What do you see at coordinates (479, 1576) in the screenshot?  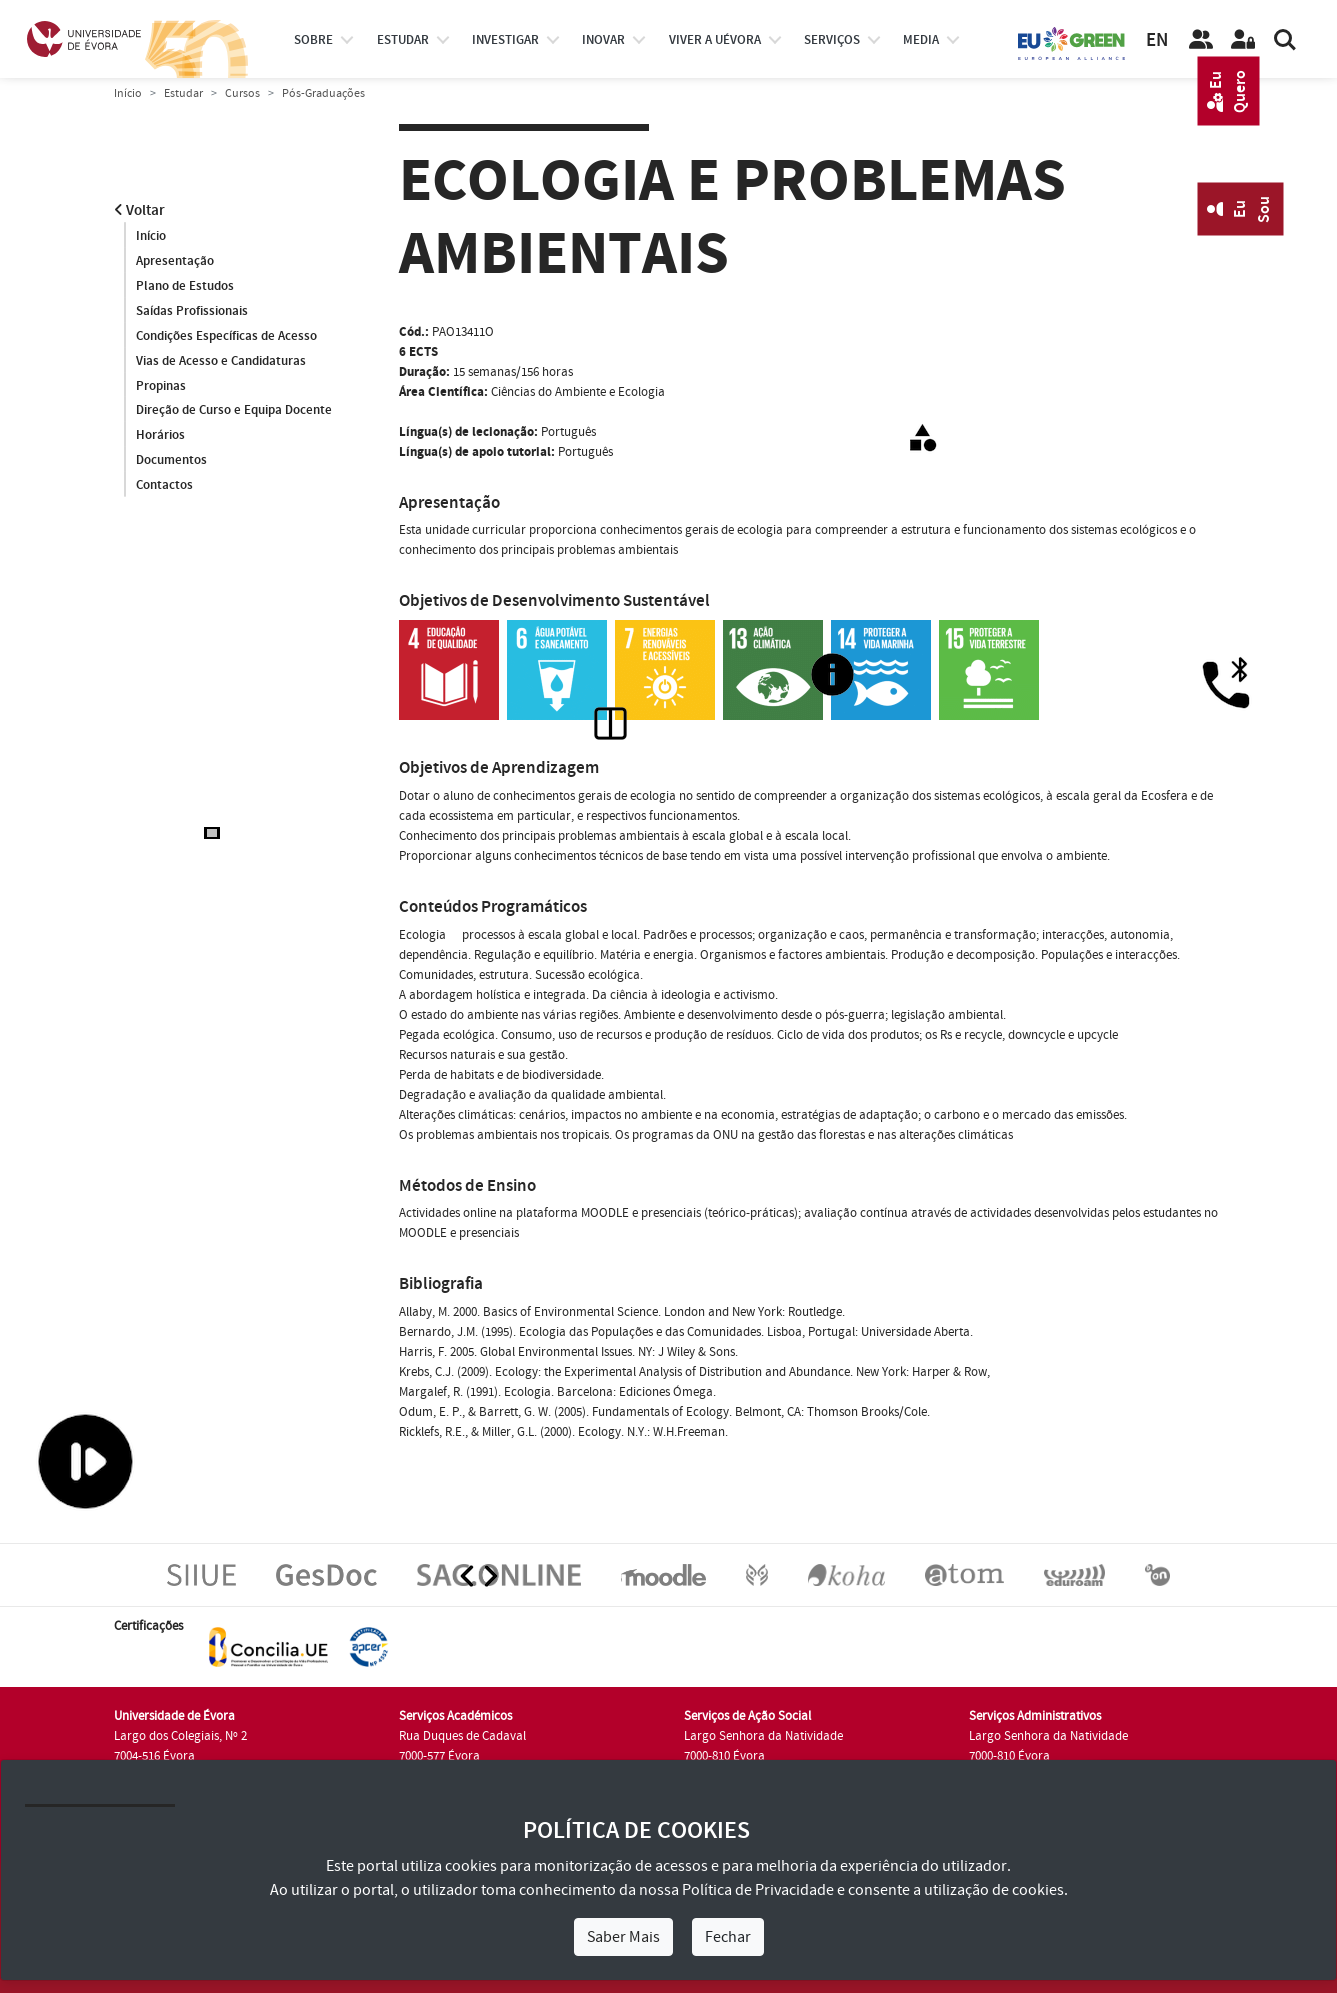 I see `view or edit source code` at bounding box center [479, 1576].